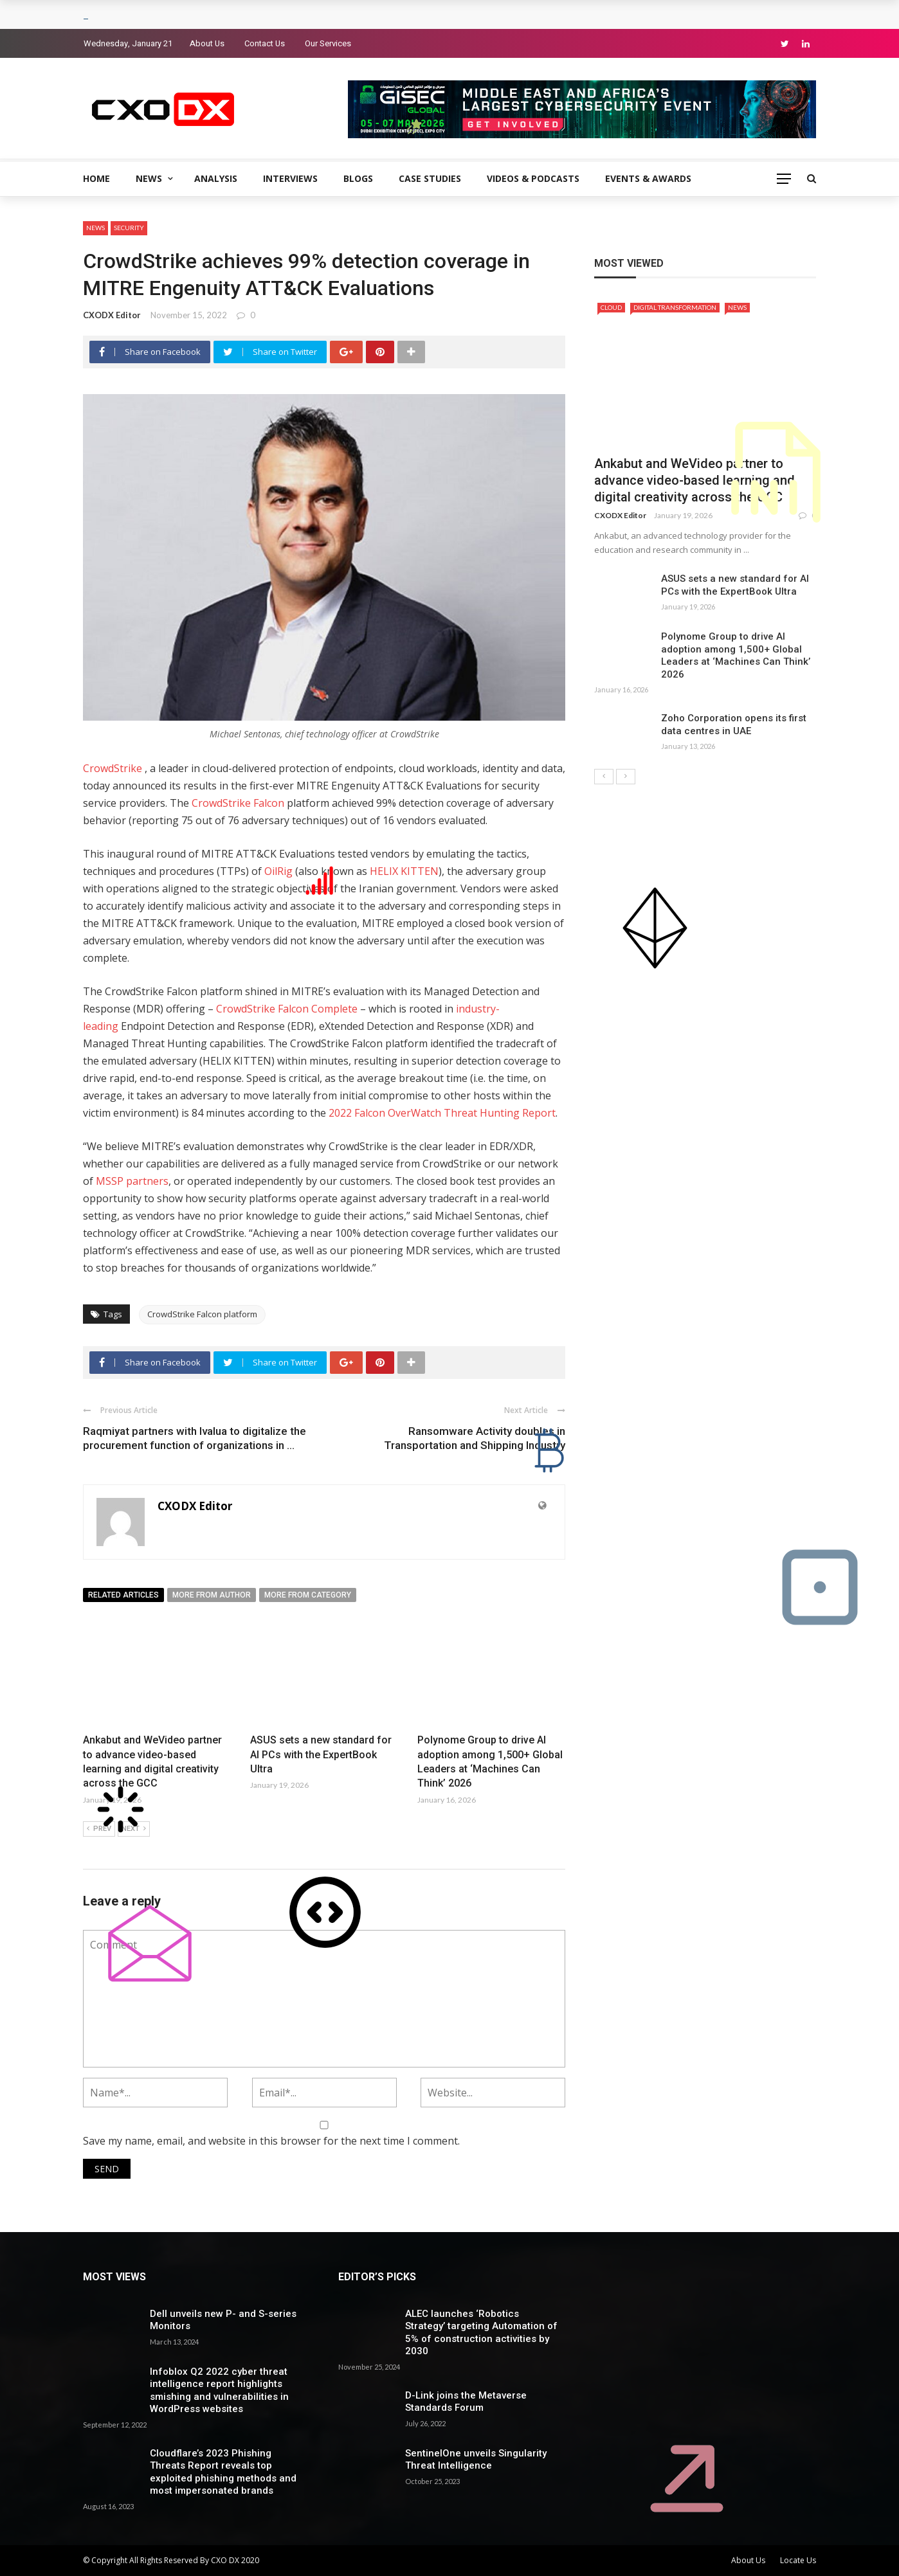 Image resolution: width=899 pixels, height=2576 pixels. What do you see at coordinates (687, 2476) in the screenshot?
I see `open link in new window or tab` at bounding box center [687, 2476].